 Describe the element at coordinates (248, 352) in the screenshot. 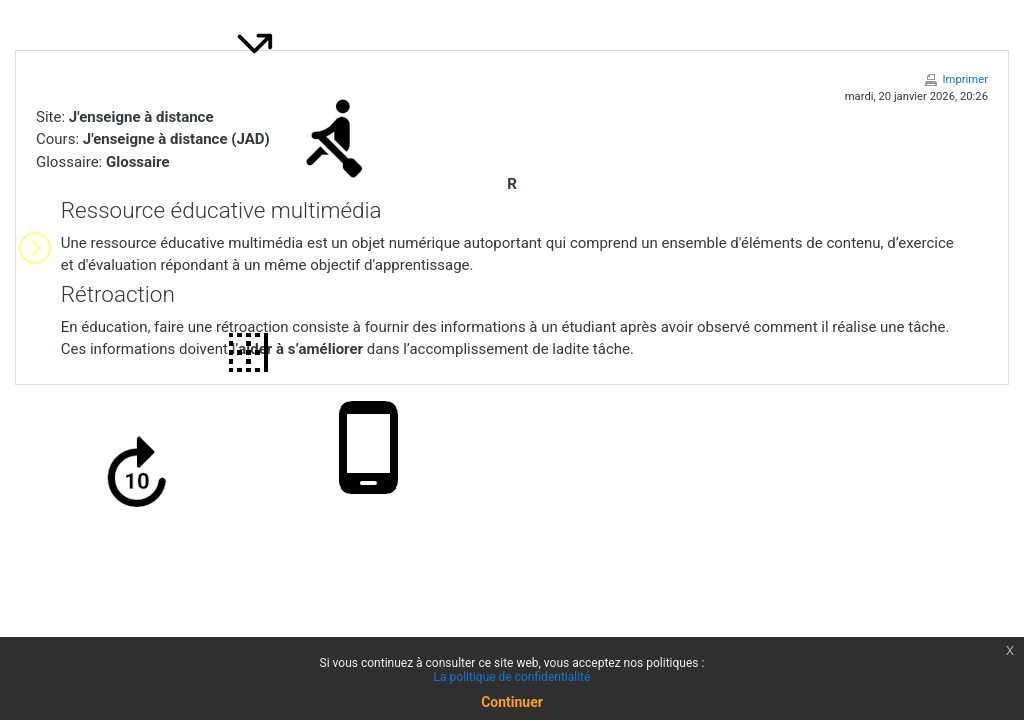

I see `apply border to the right edge of a cell or selection` at that location.